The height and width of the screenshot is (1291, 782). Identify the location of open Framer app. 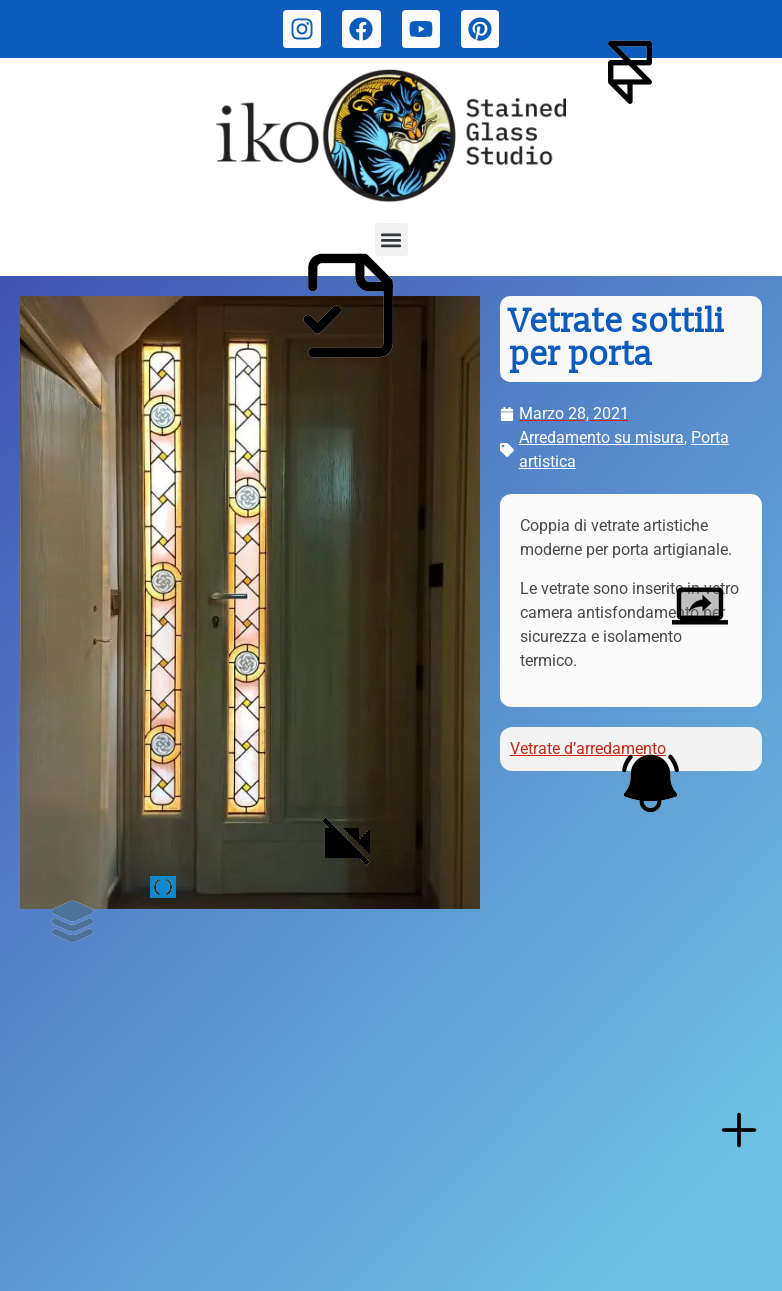
(630, 71).